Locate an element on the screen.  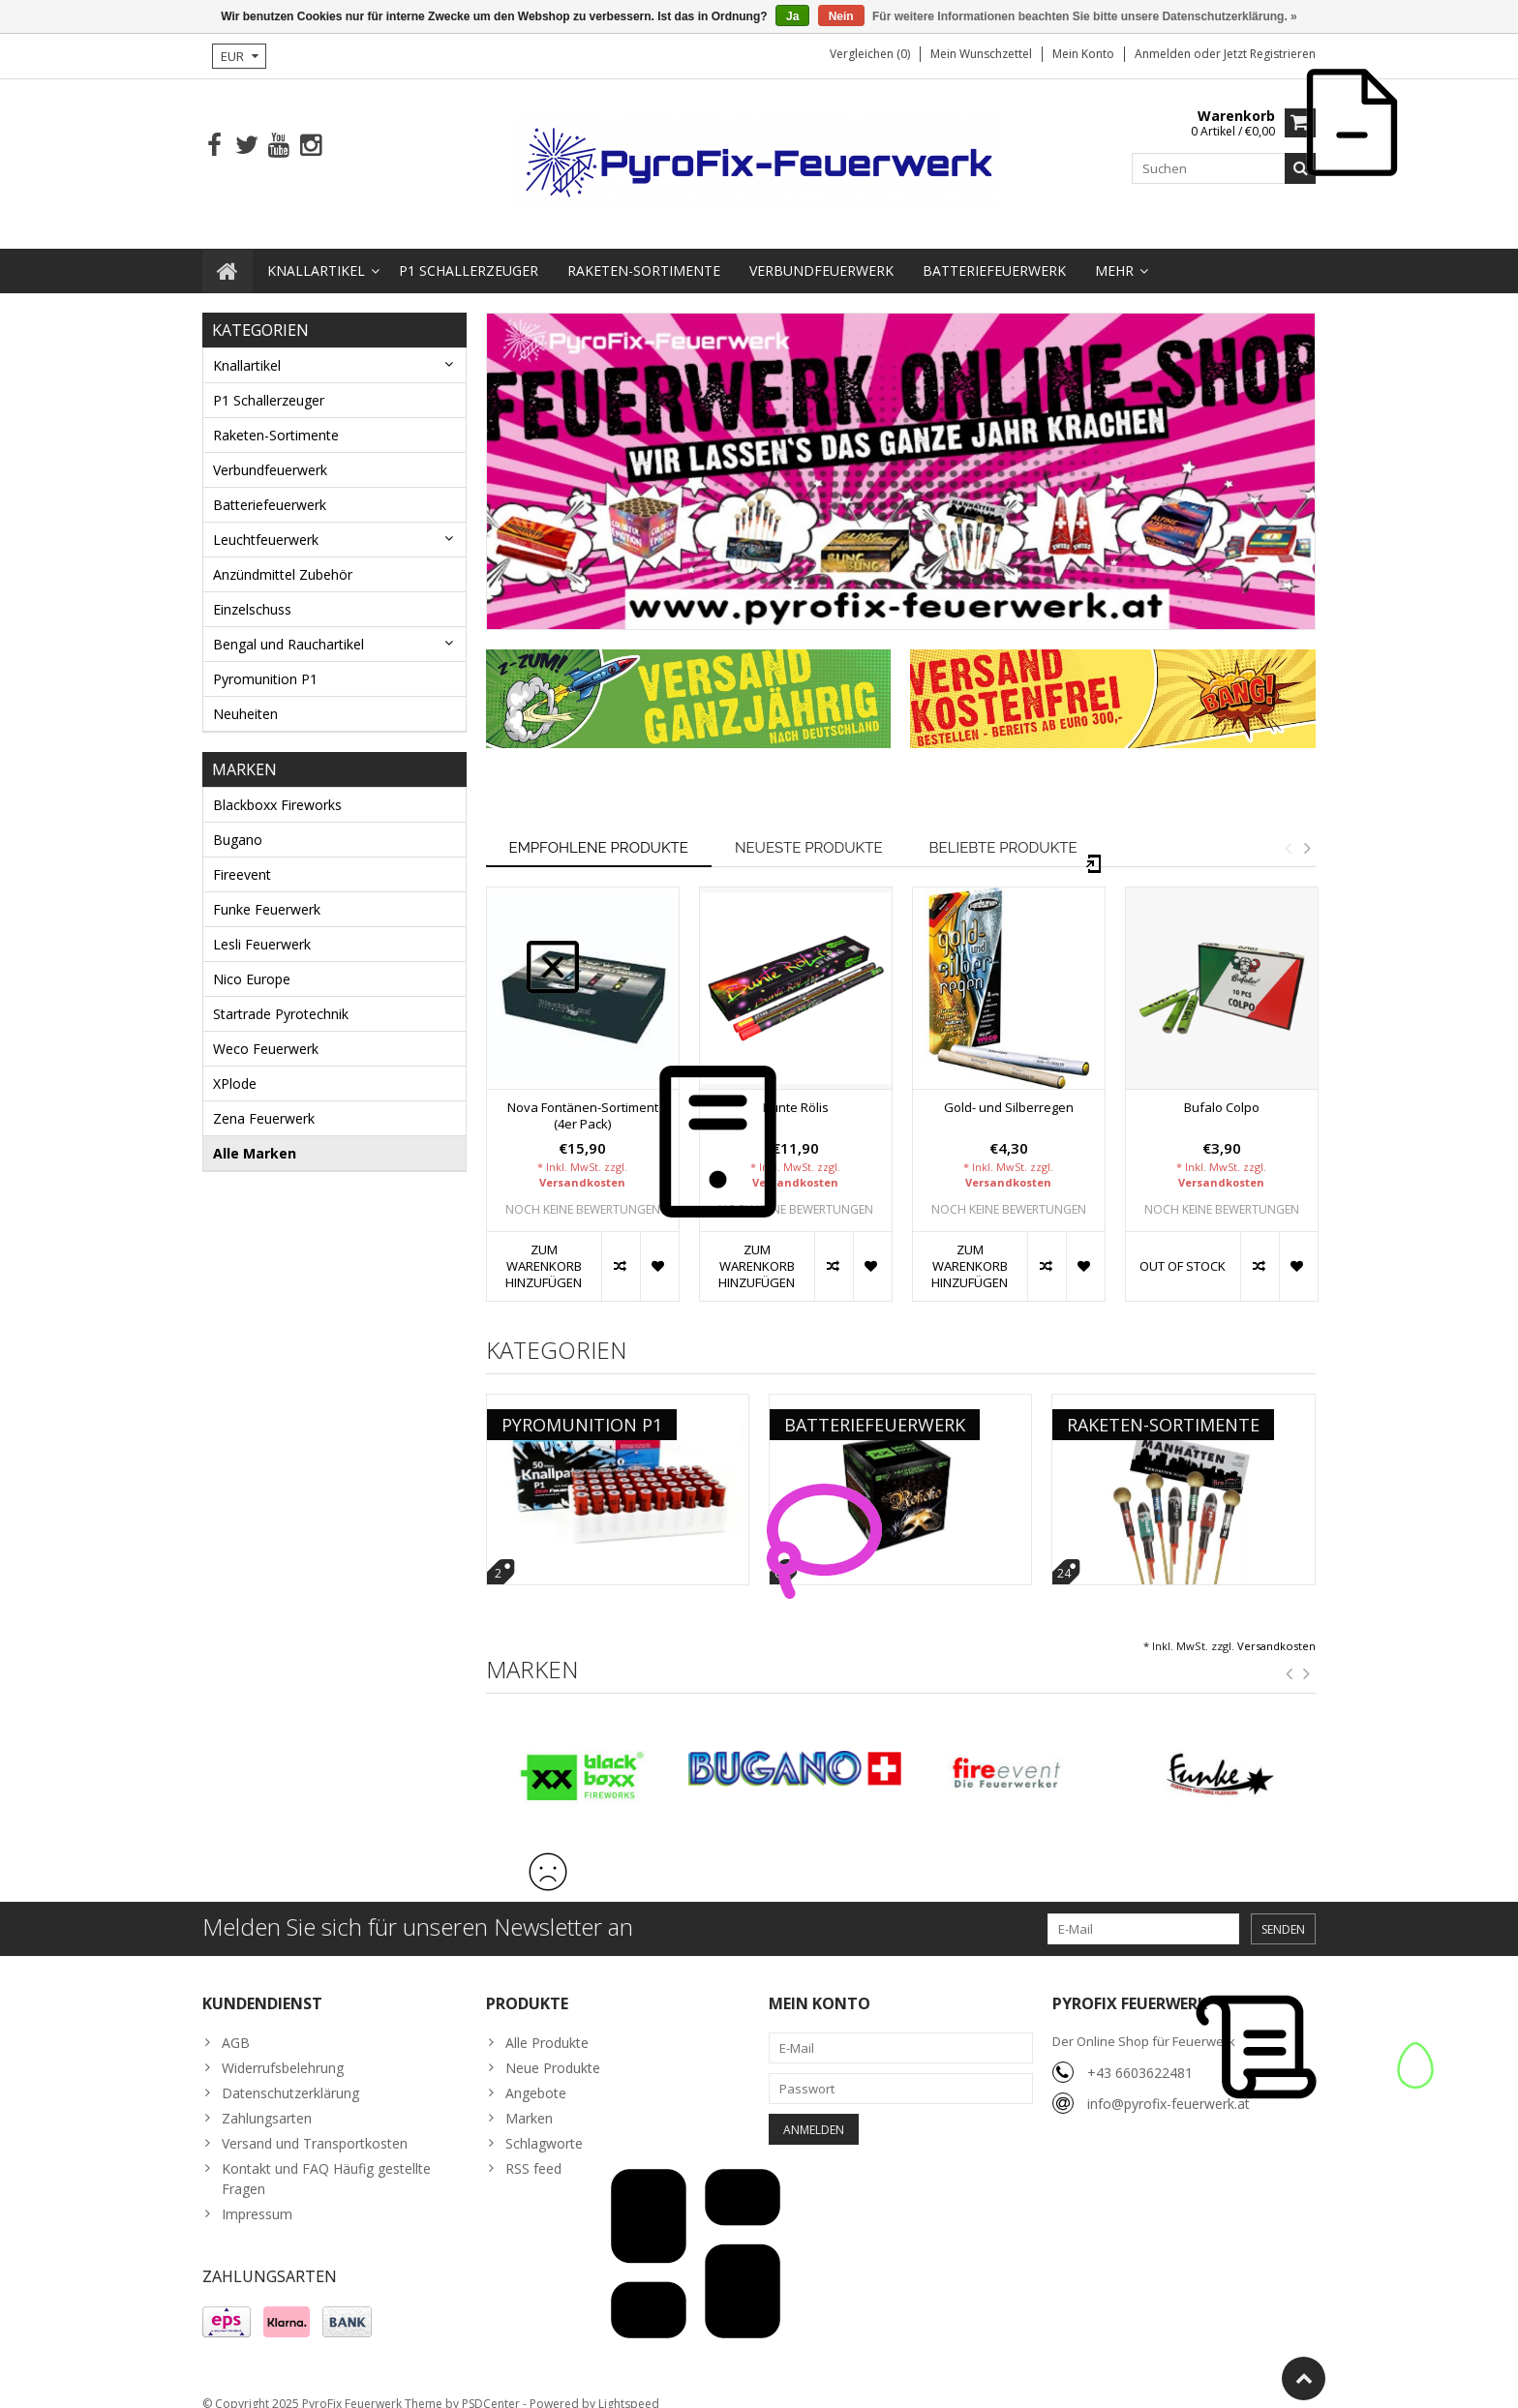
access server or desktop computer settings is located at coordinates (717, 1141).